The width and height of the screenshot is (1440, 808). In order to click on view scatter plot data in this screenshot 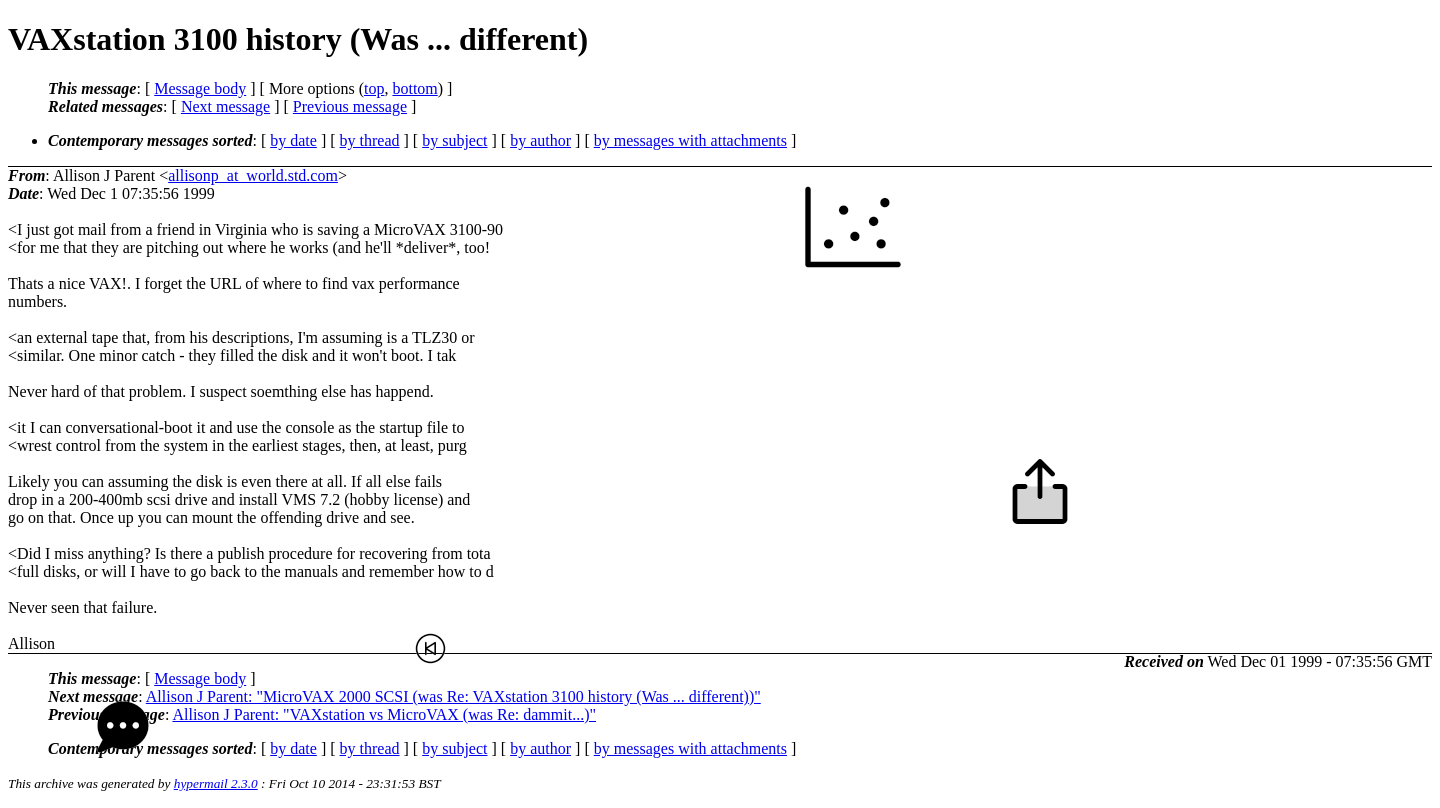, I will do `click(853, 227)`.